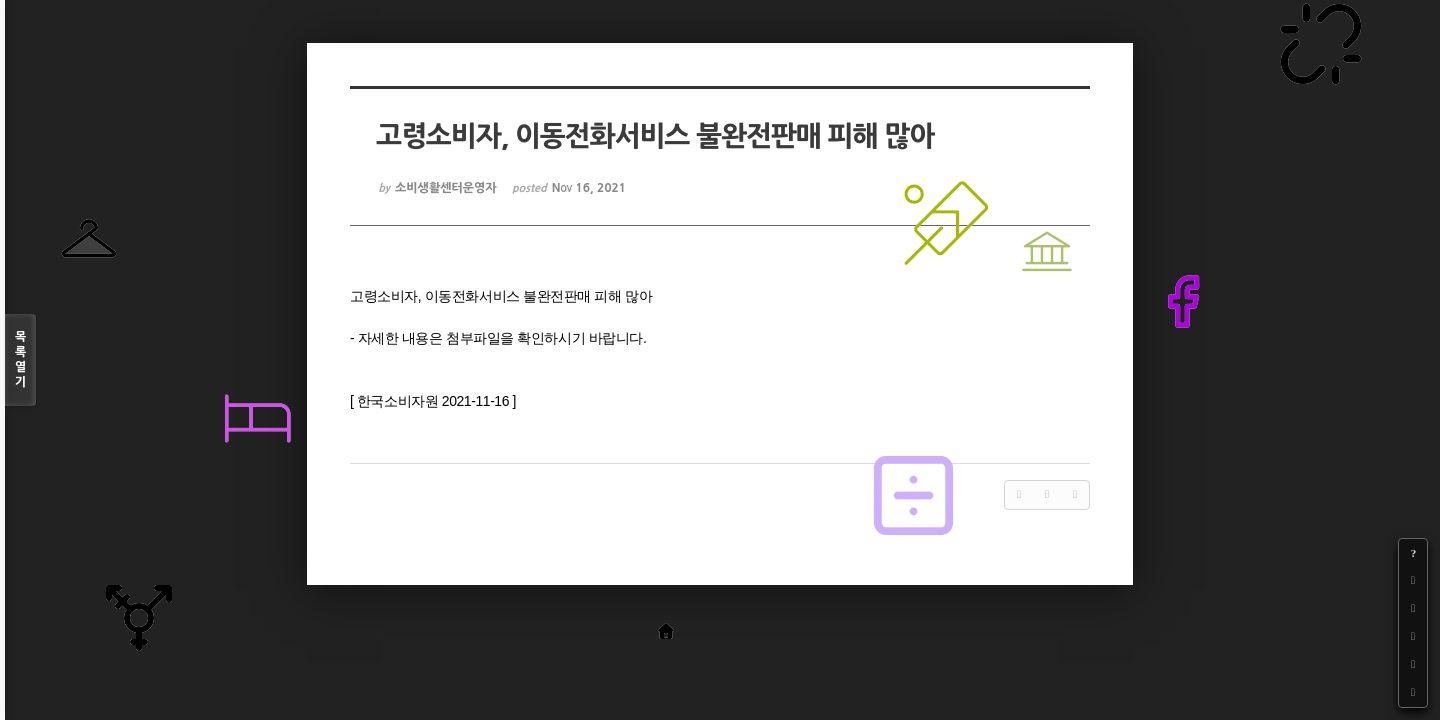 Image resolution: width=1440 pixels, height=720 pixels. Describe the element at coordinates (941, 221) in the screenshot. I see `cricket sport or game category` at that location.